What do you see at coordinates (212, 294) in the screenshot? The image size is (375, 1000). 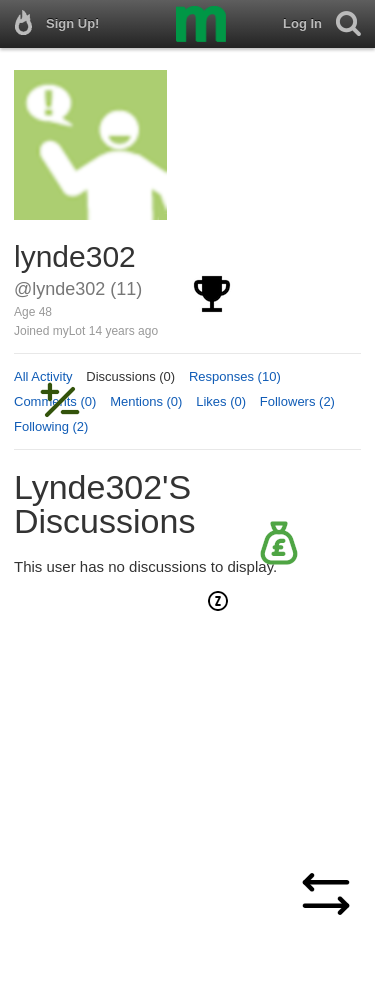 I see `view achievements or awards` at bounding box center [212, 294].